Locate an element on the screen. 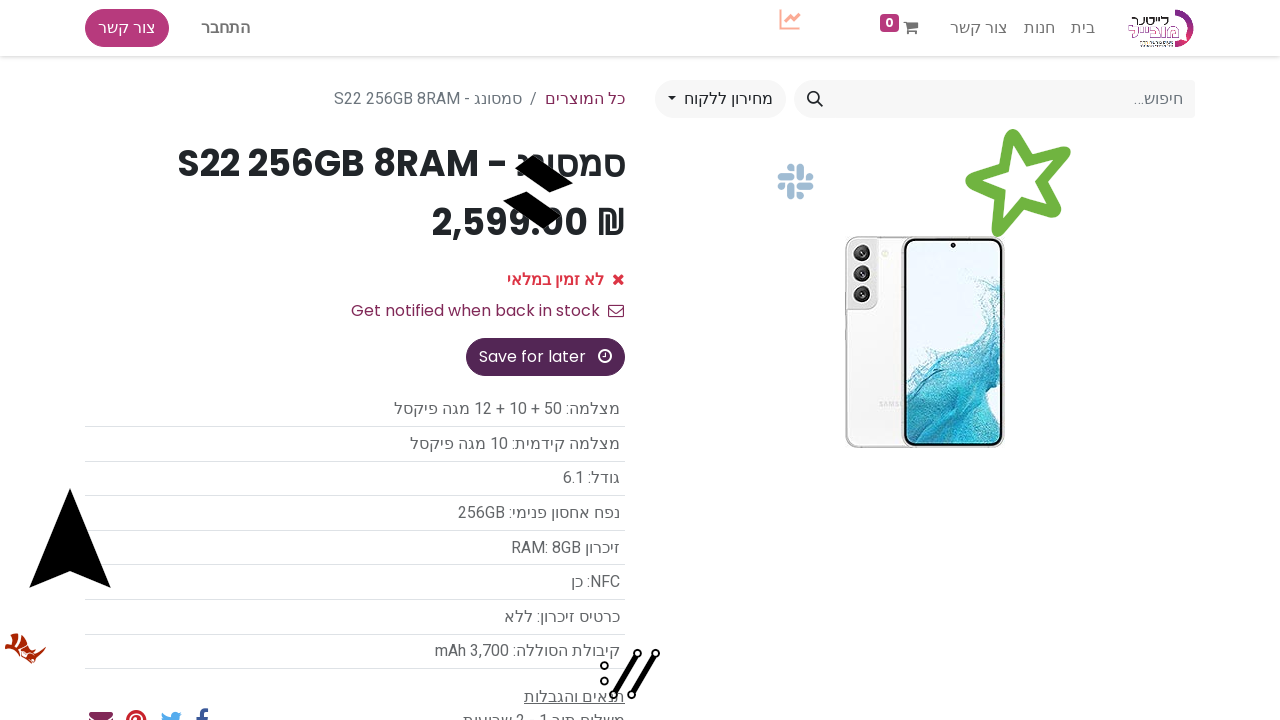 The height and width of the screenshot is (720, 1280). open Rhinoceros 3D modeling software is located at coordinates (25, 648).